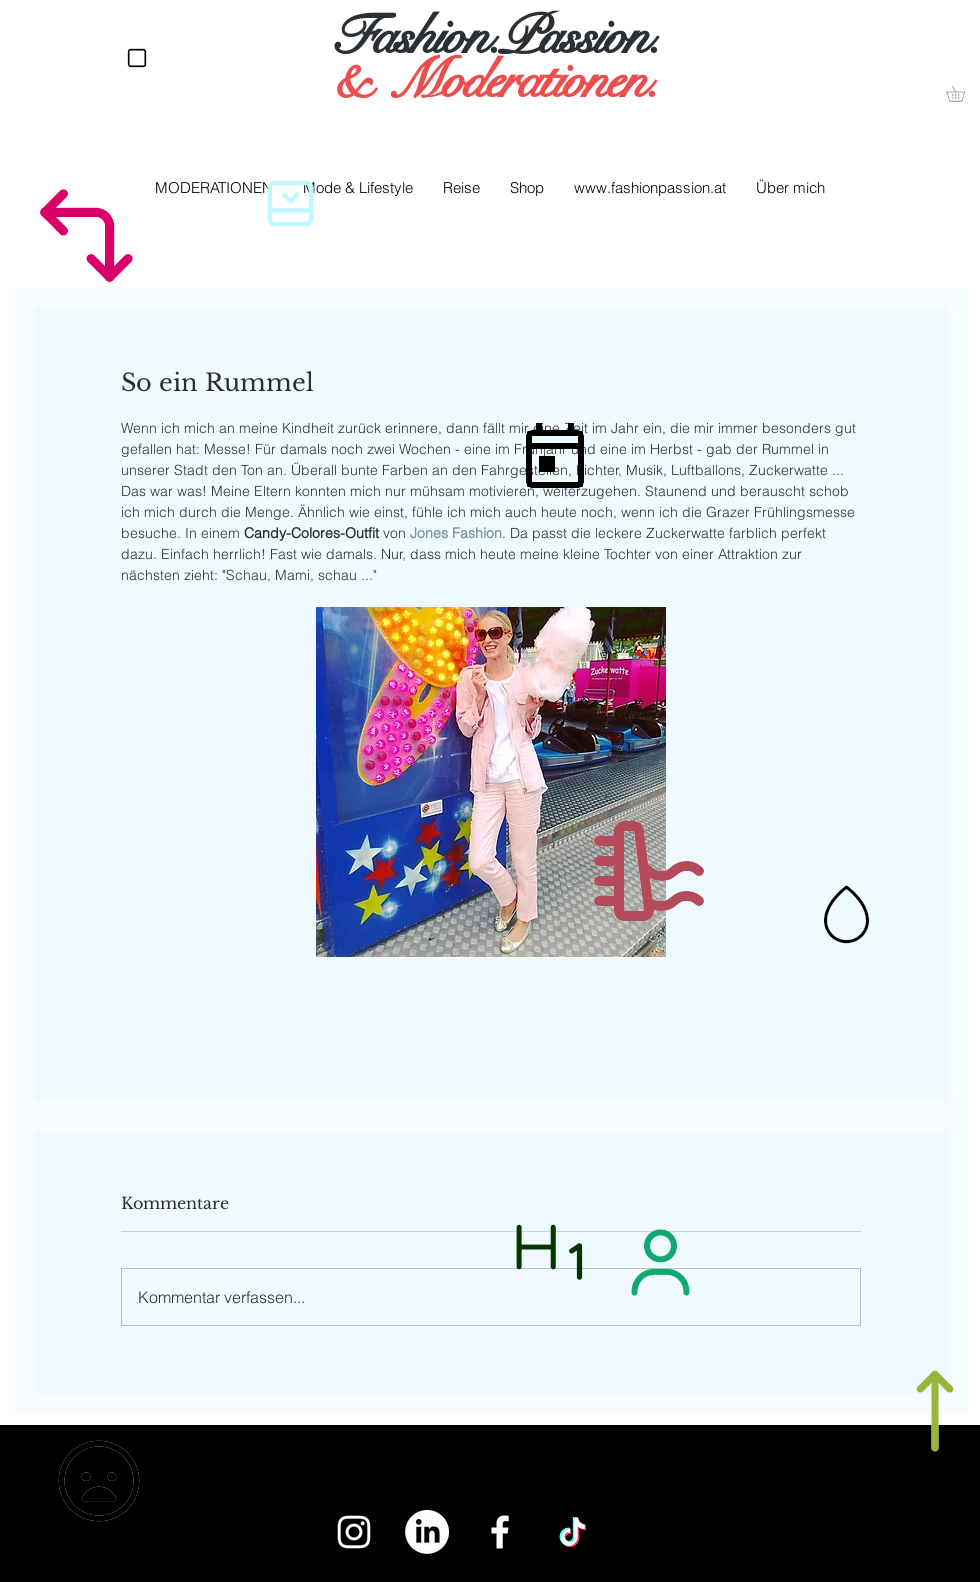  I want to click on collapse bottom panel, so click(290, 203).